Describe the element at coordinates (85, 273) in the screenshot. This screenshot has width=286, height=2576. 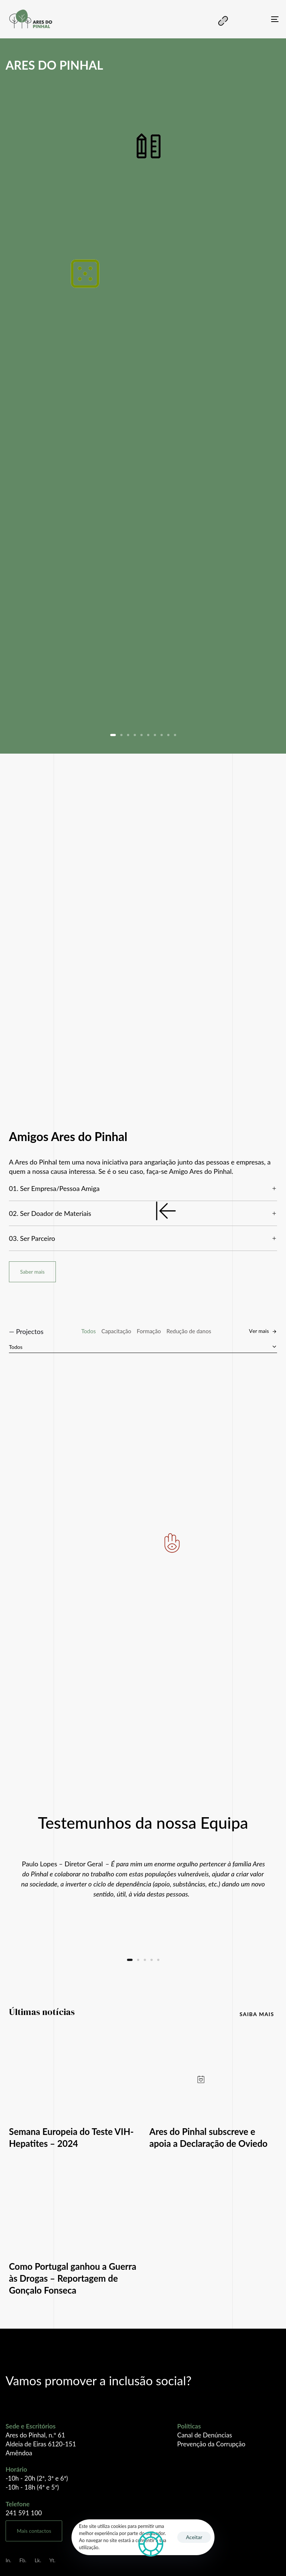
I see `roll dice or generate random number` at that location.